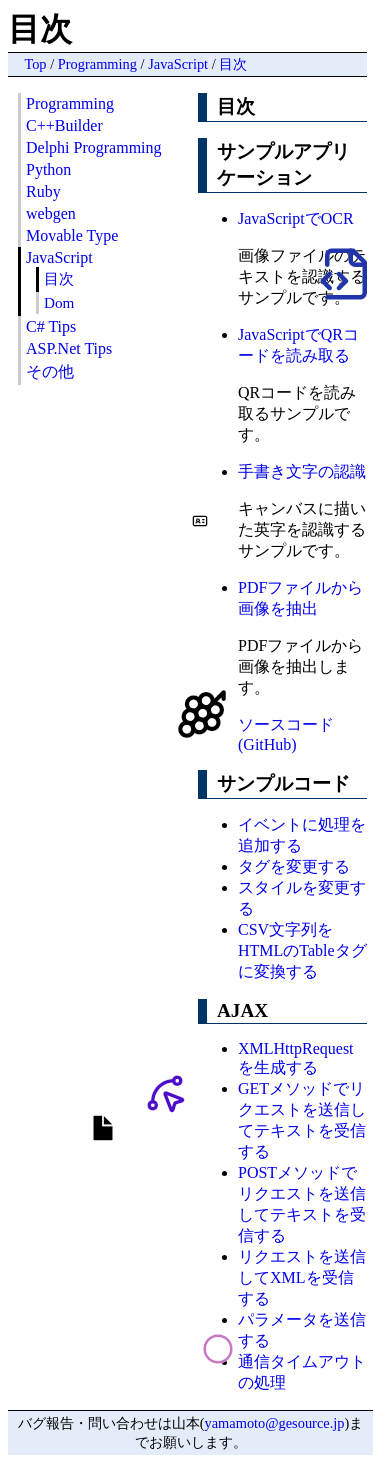 The image size is (375, 1463). Describe the element at coordinates (218, 1349) in the screenshot. I see `unselected radio button or checkbox option` at that location.